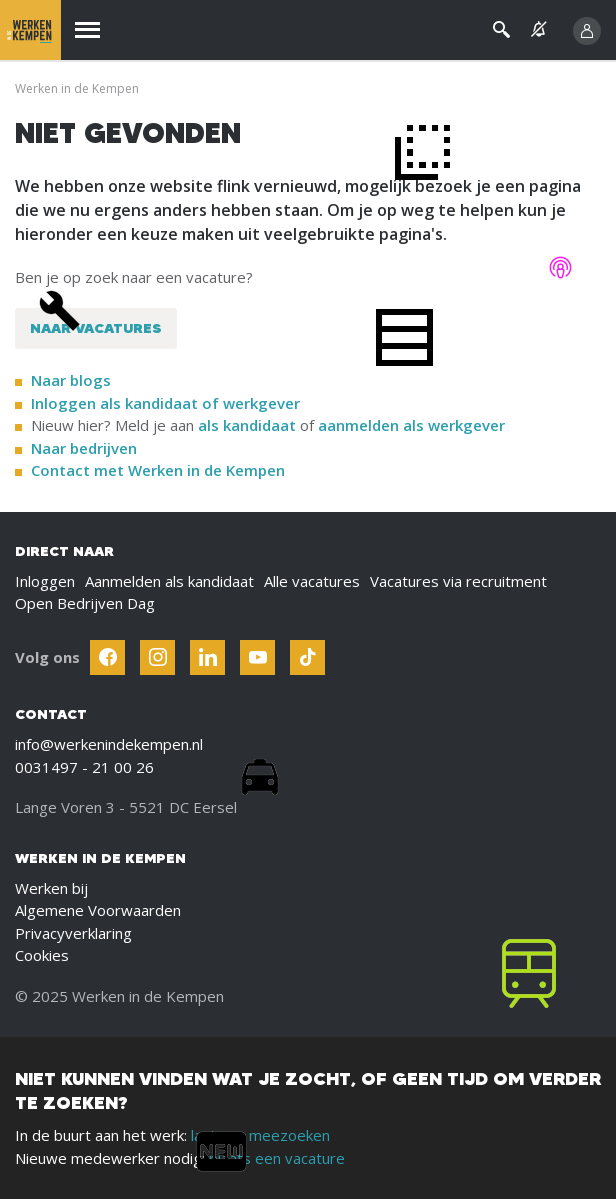 The height and width of the screenshot is (1199, 616). What do you see at coordinates (422, 152) in the screenshot?
I see `send element to back of layer stack` at bounding box center [422, 152].